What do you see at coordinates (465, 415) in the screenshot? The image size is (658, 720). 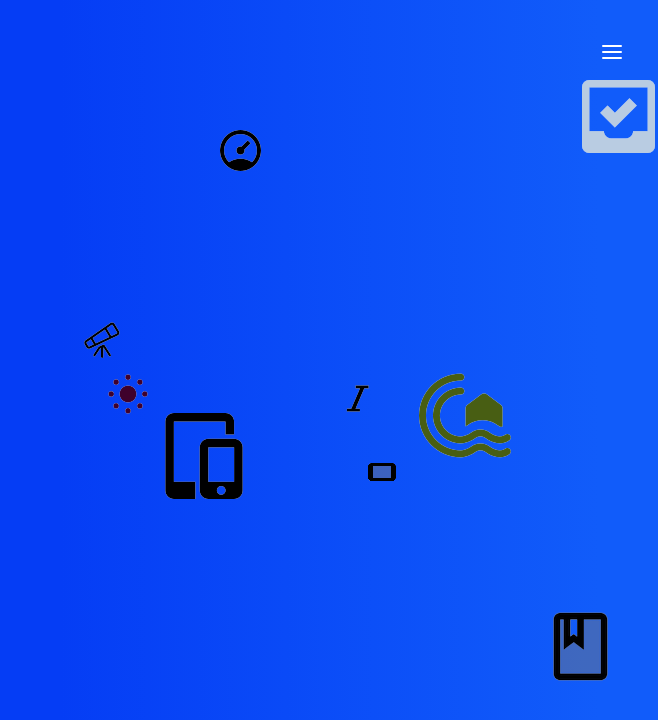 I see `indicates tsunami or flood warning for residential area` at bounding box center [465, 415].